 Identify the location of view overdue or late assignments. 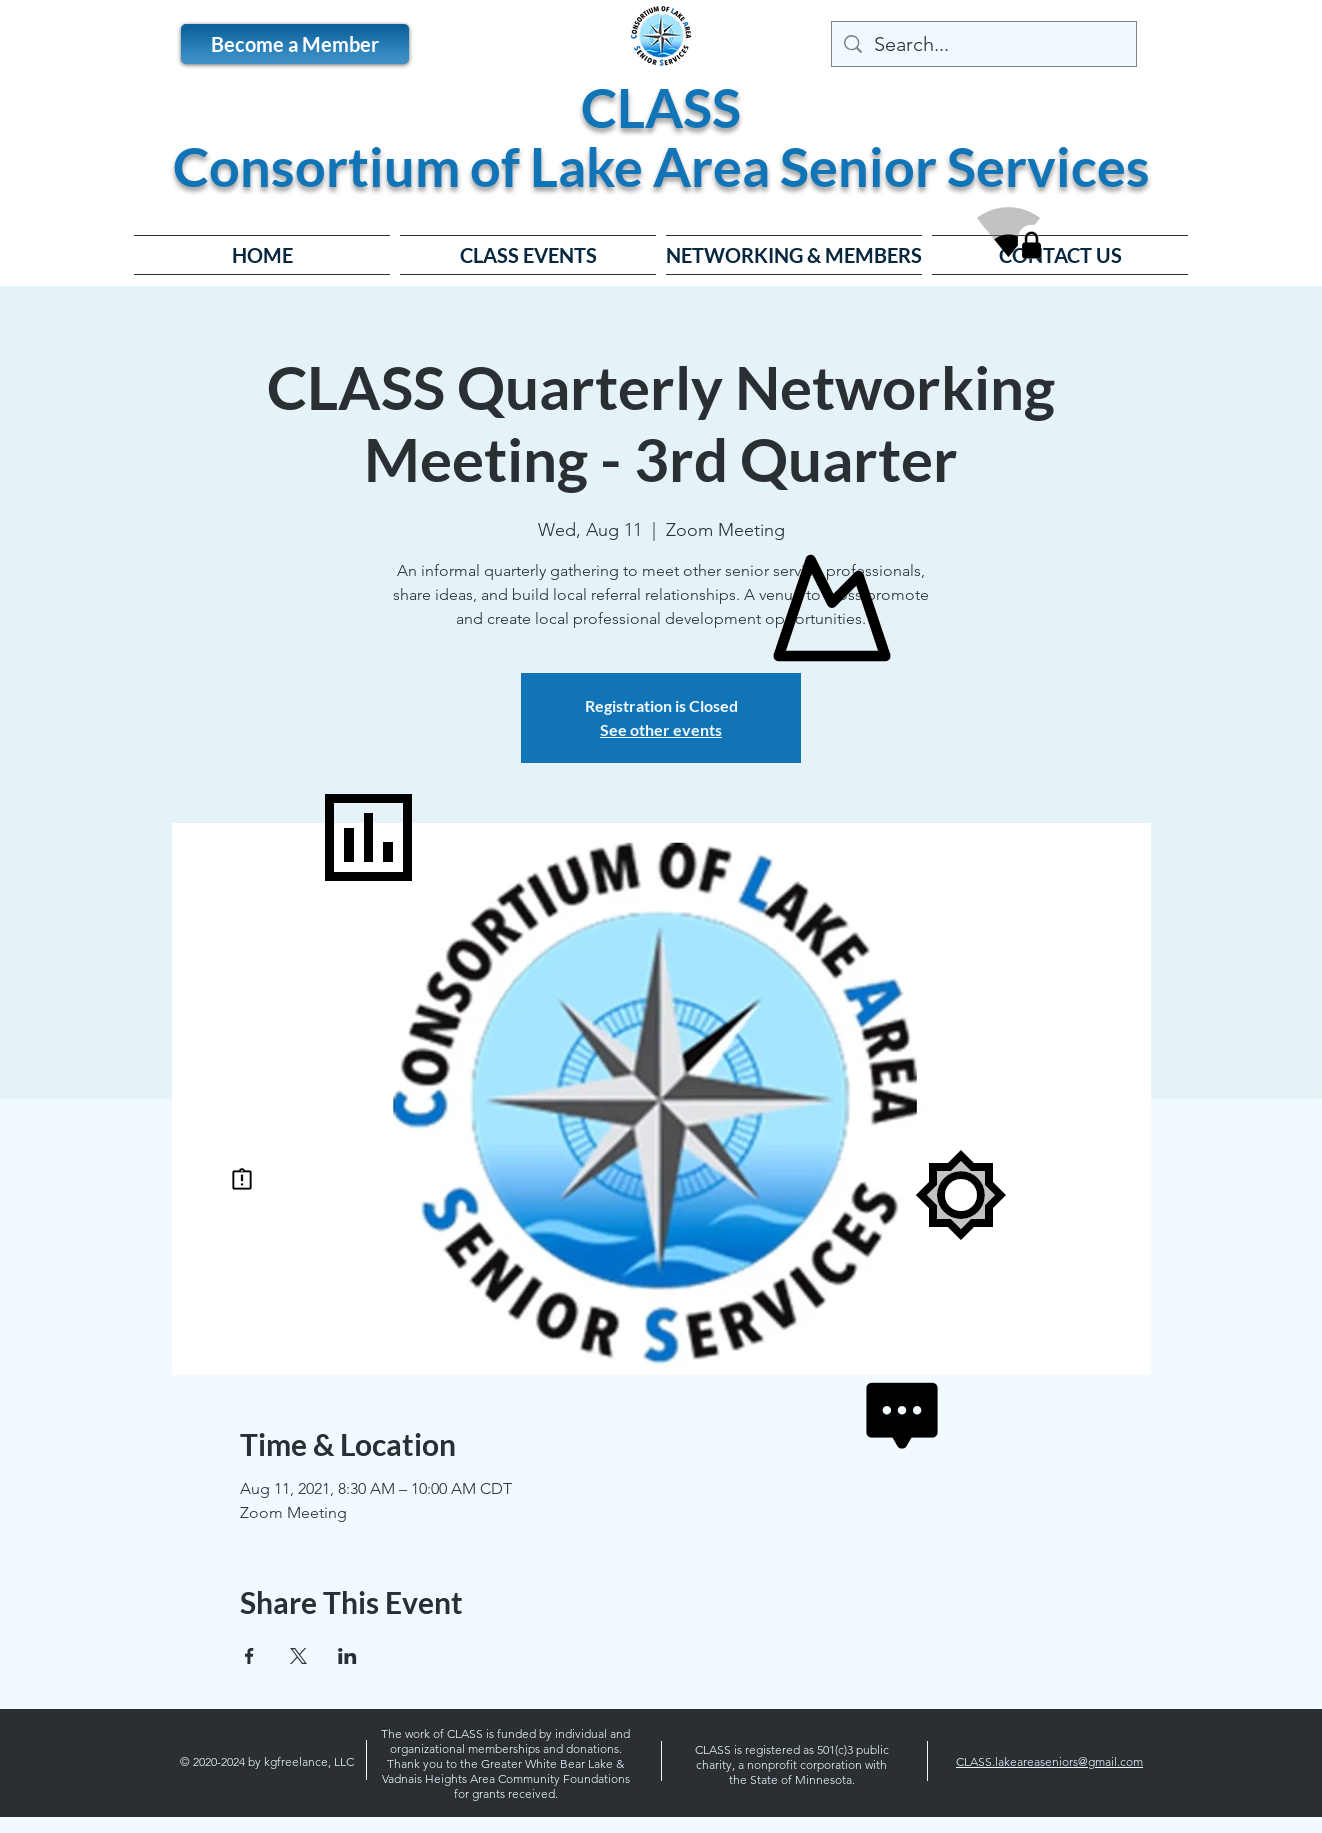
(242, 1180).